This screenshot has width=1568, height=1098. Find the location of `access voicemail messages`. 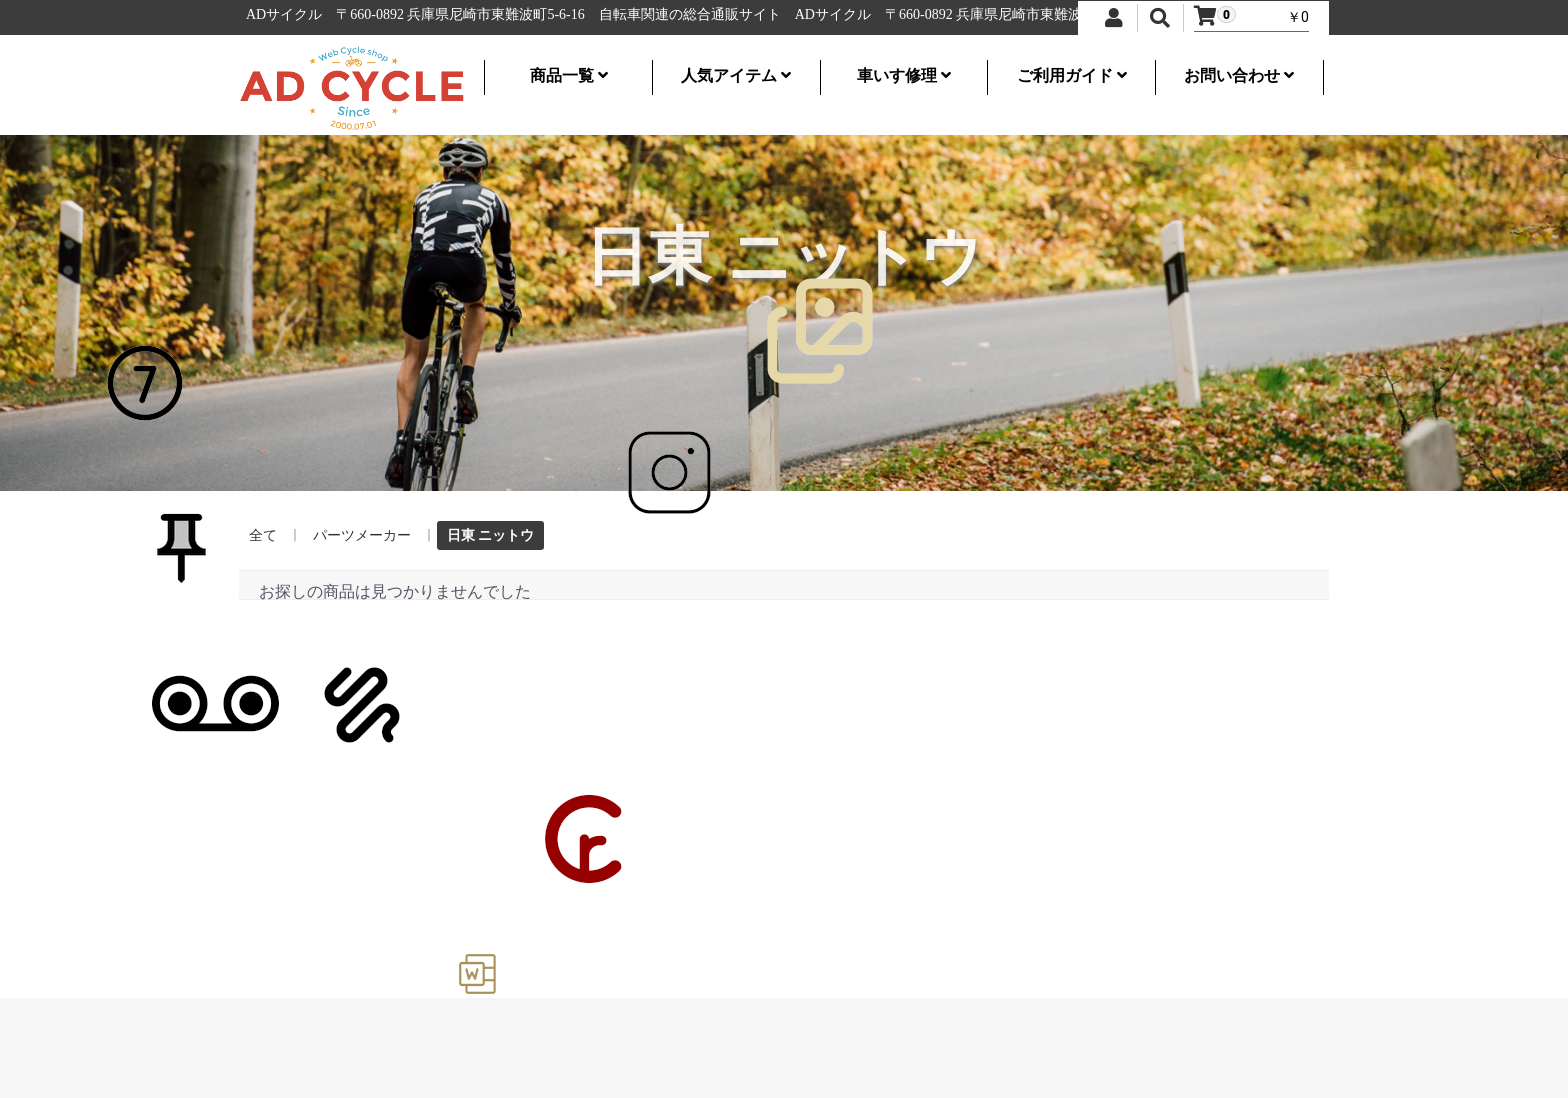

access voicemail messages is located at coordinates (215, 703).